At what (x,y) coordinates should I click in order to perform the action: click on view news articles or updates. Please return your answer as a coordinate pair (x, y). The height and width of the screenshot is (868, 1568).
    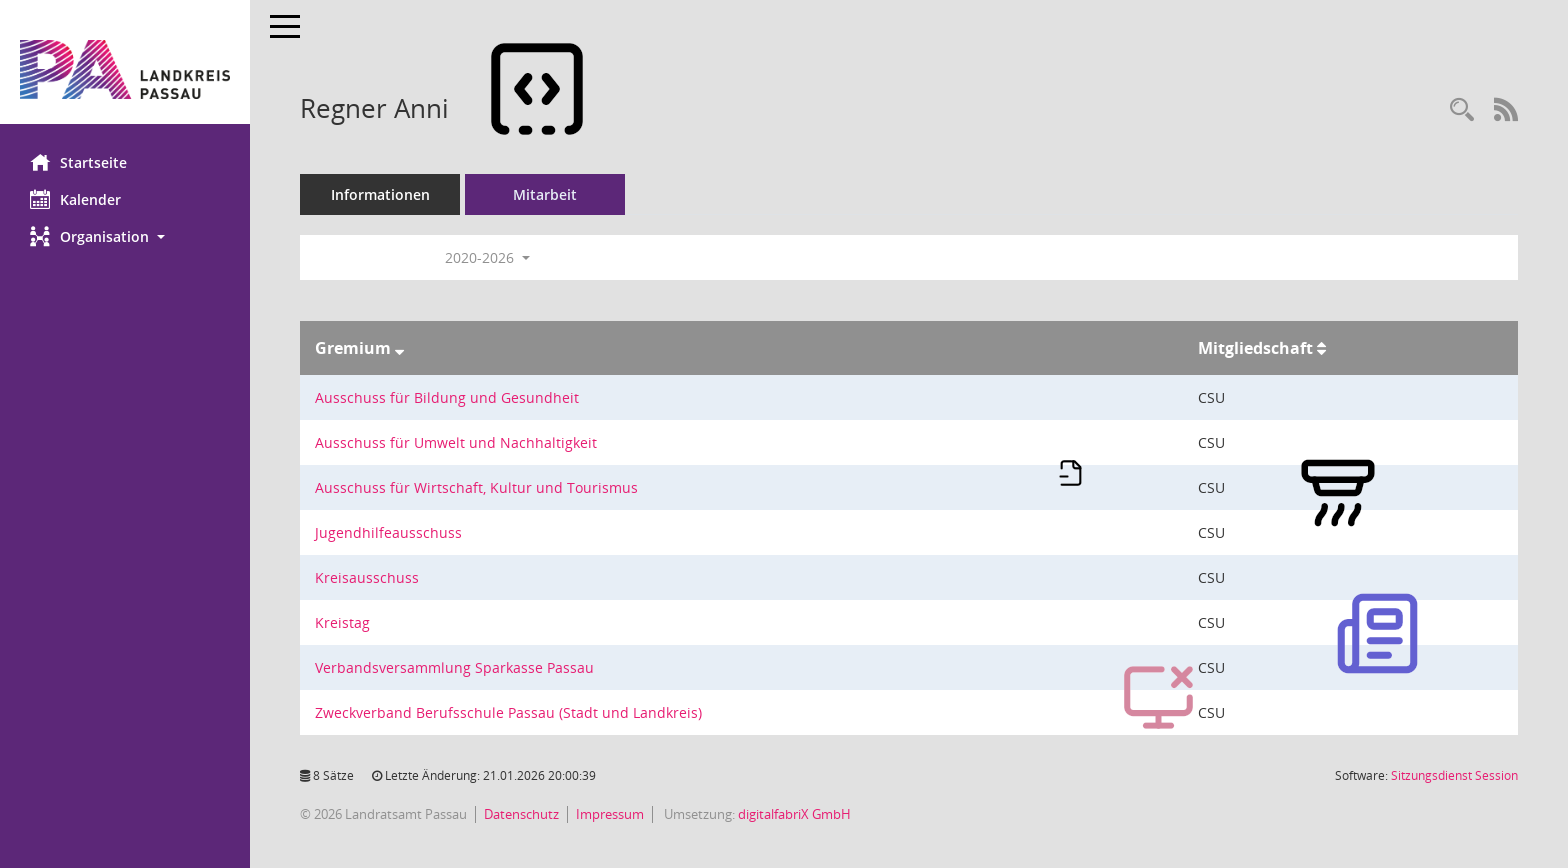
    Looking at the image, I should click on (1377, 633).